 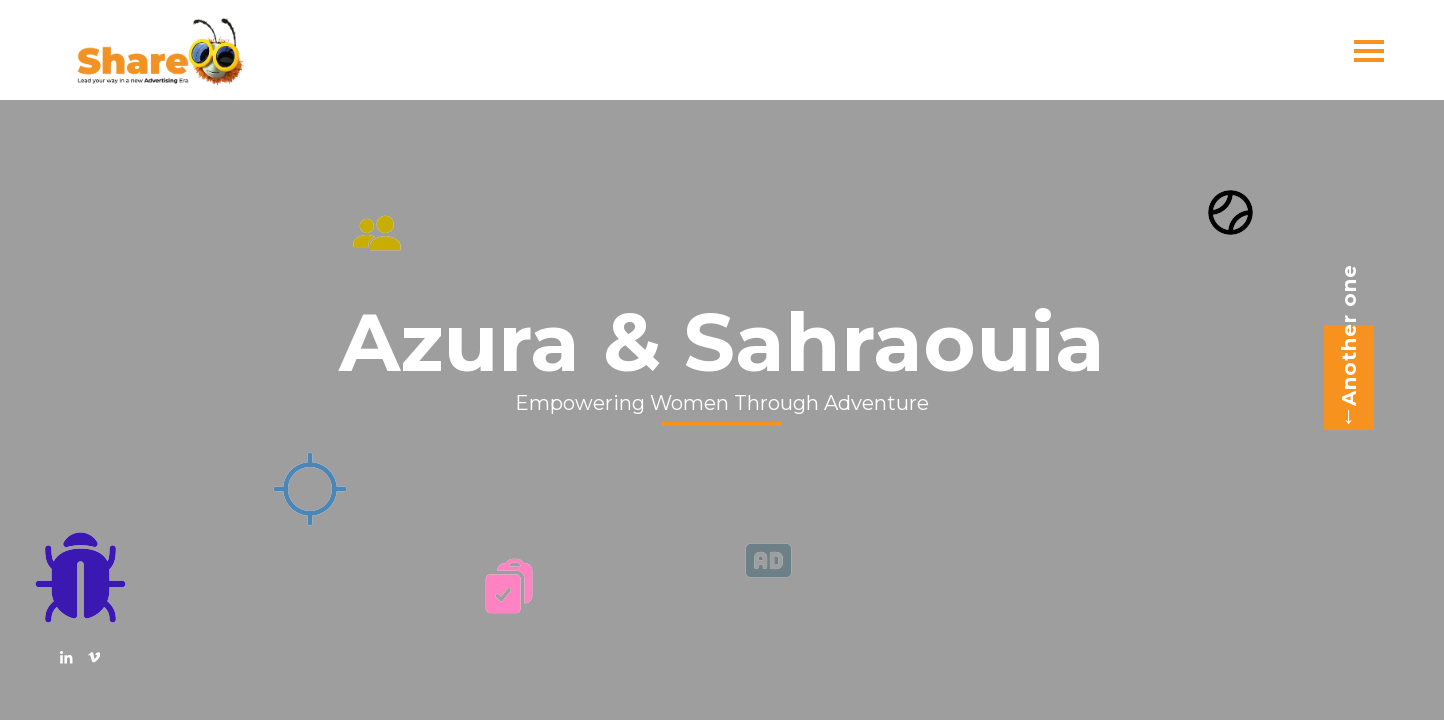 I want to click on mark task or document as complete, so click(x=509, y=586).